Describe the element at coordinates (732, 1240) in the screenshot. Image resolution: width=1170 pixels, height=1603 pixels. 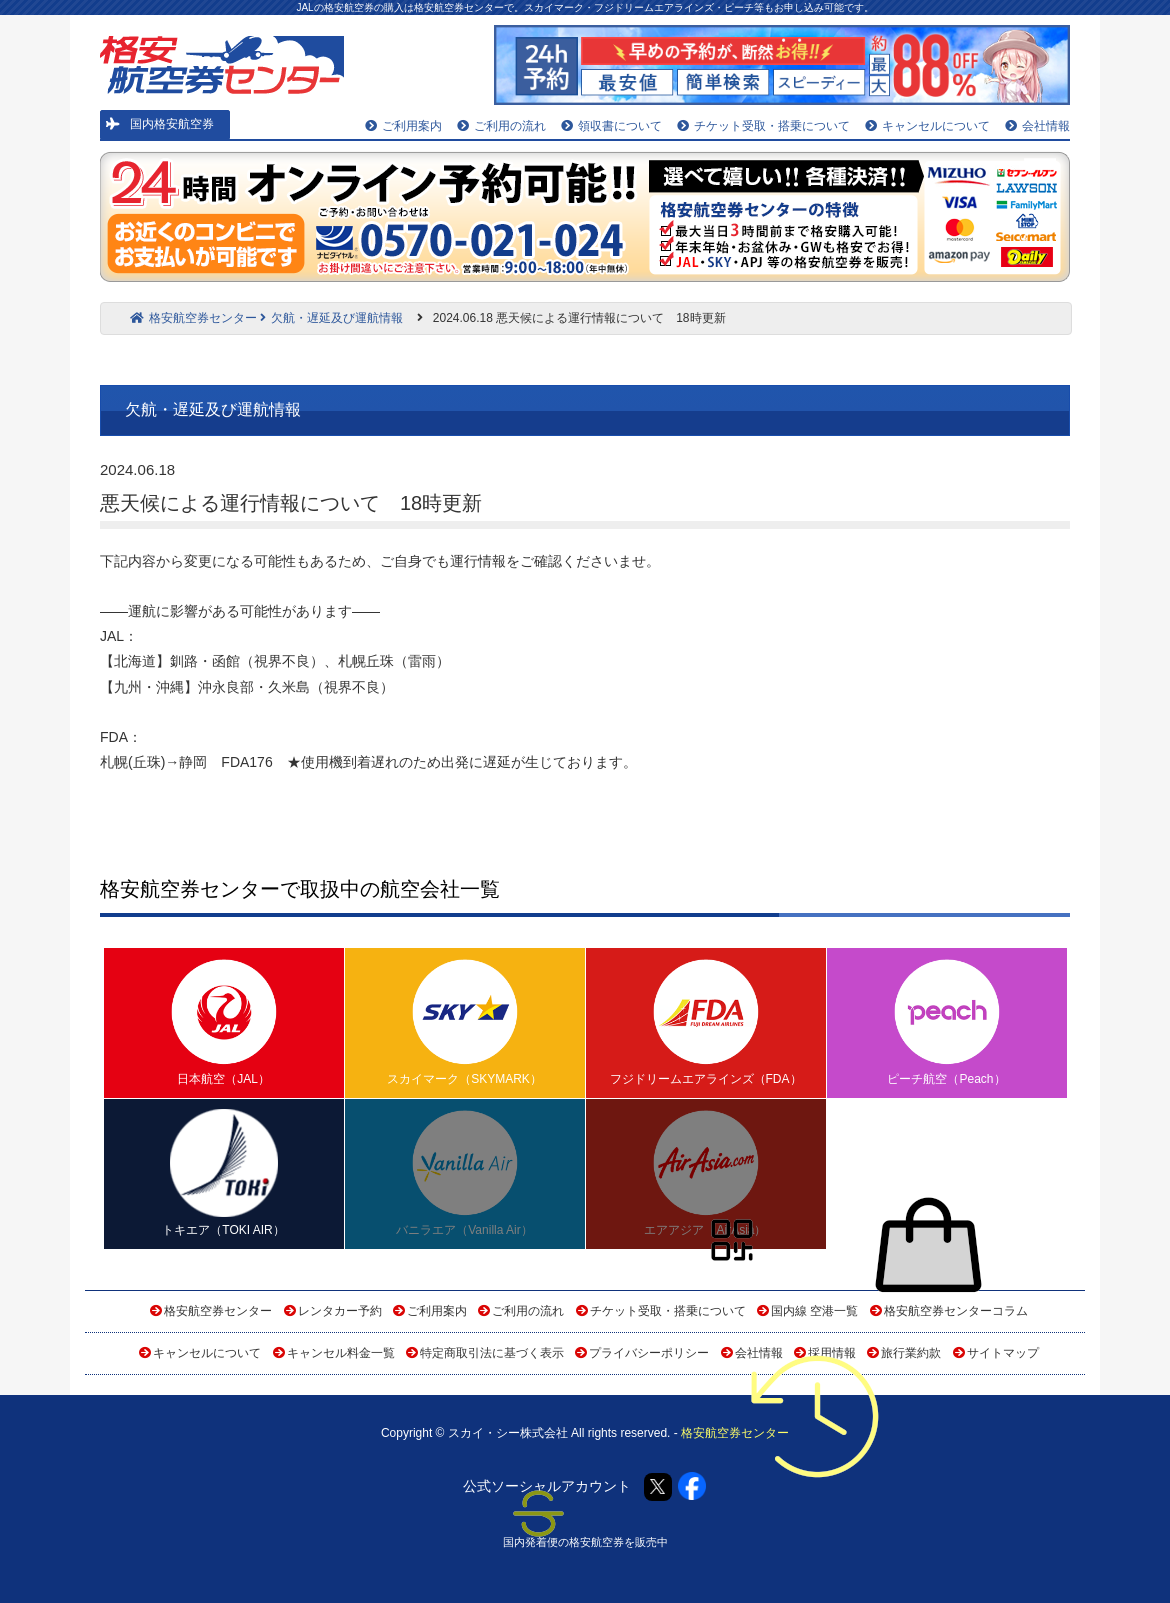
I see `scan or display a QR code` at that location.